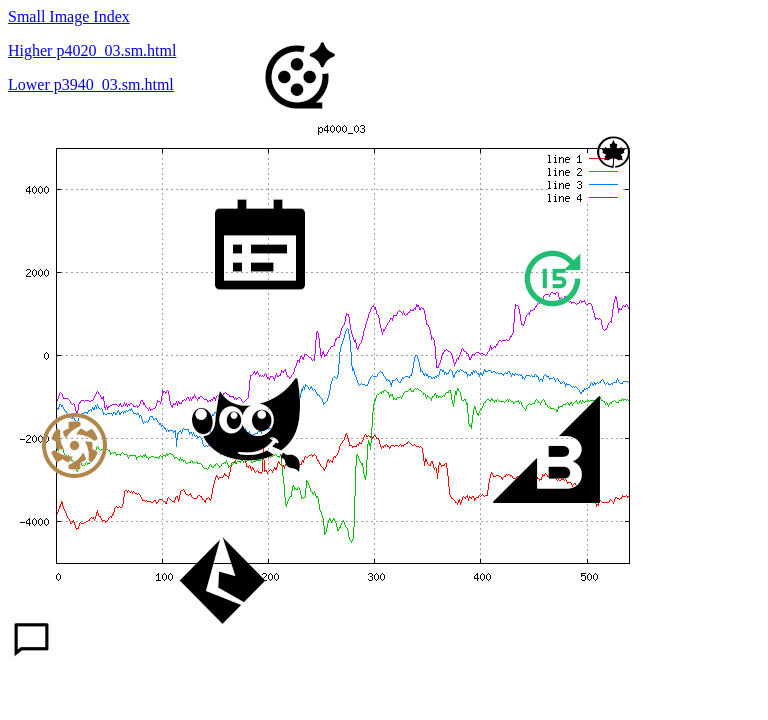  What do you see at coordinates (260, 249) in the screenshot?
I see `view calendar tasks and to-do items` at bounding box center [260, 249].